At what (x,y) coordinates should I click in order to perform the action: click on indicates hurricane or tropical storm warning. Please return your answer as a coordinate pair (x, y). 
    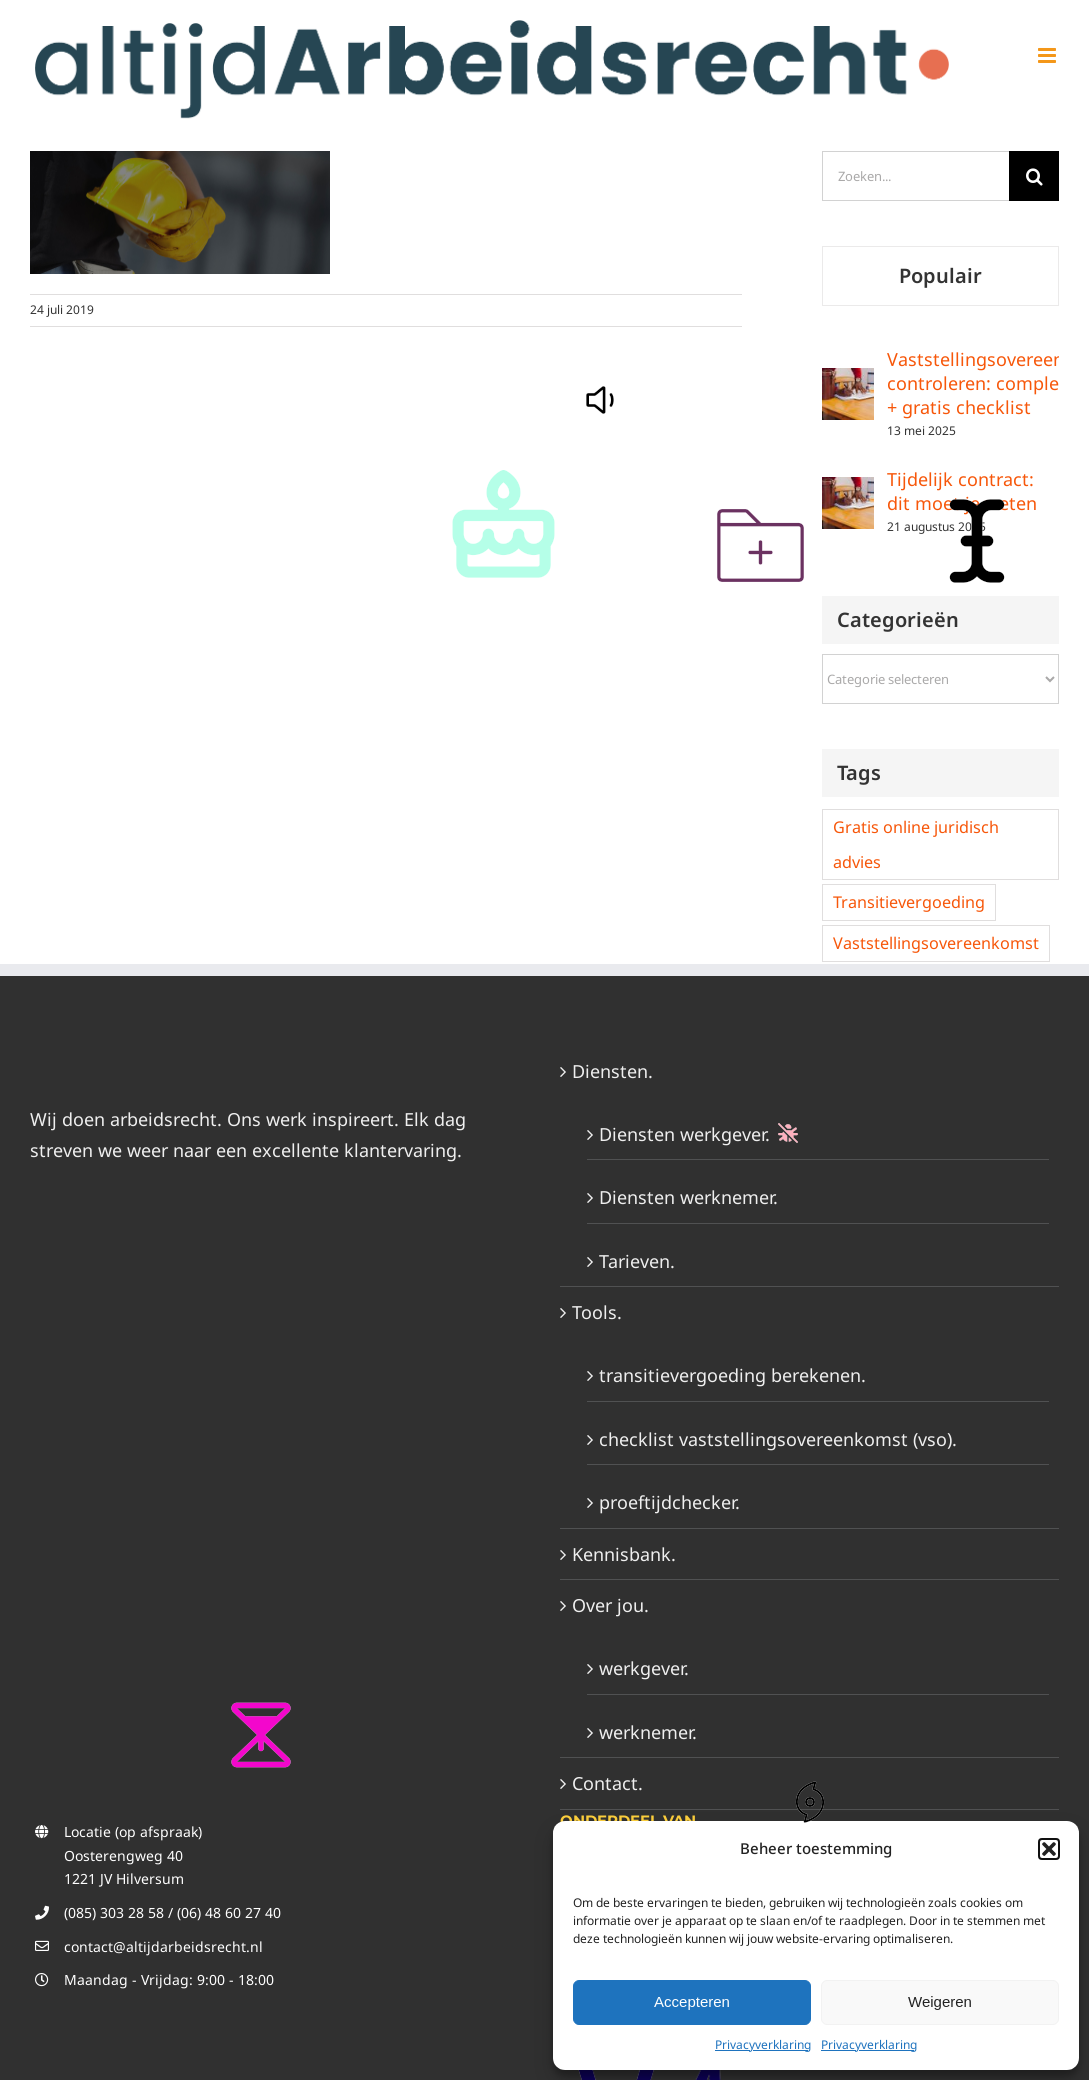
    Looking at the image, I should click on (810, 1802).